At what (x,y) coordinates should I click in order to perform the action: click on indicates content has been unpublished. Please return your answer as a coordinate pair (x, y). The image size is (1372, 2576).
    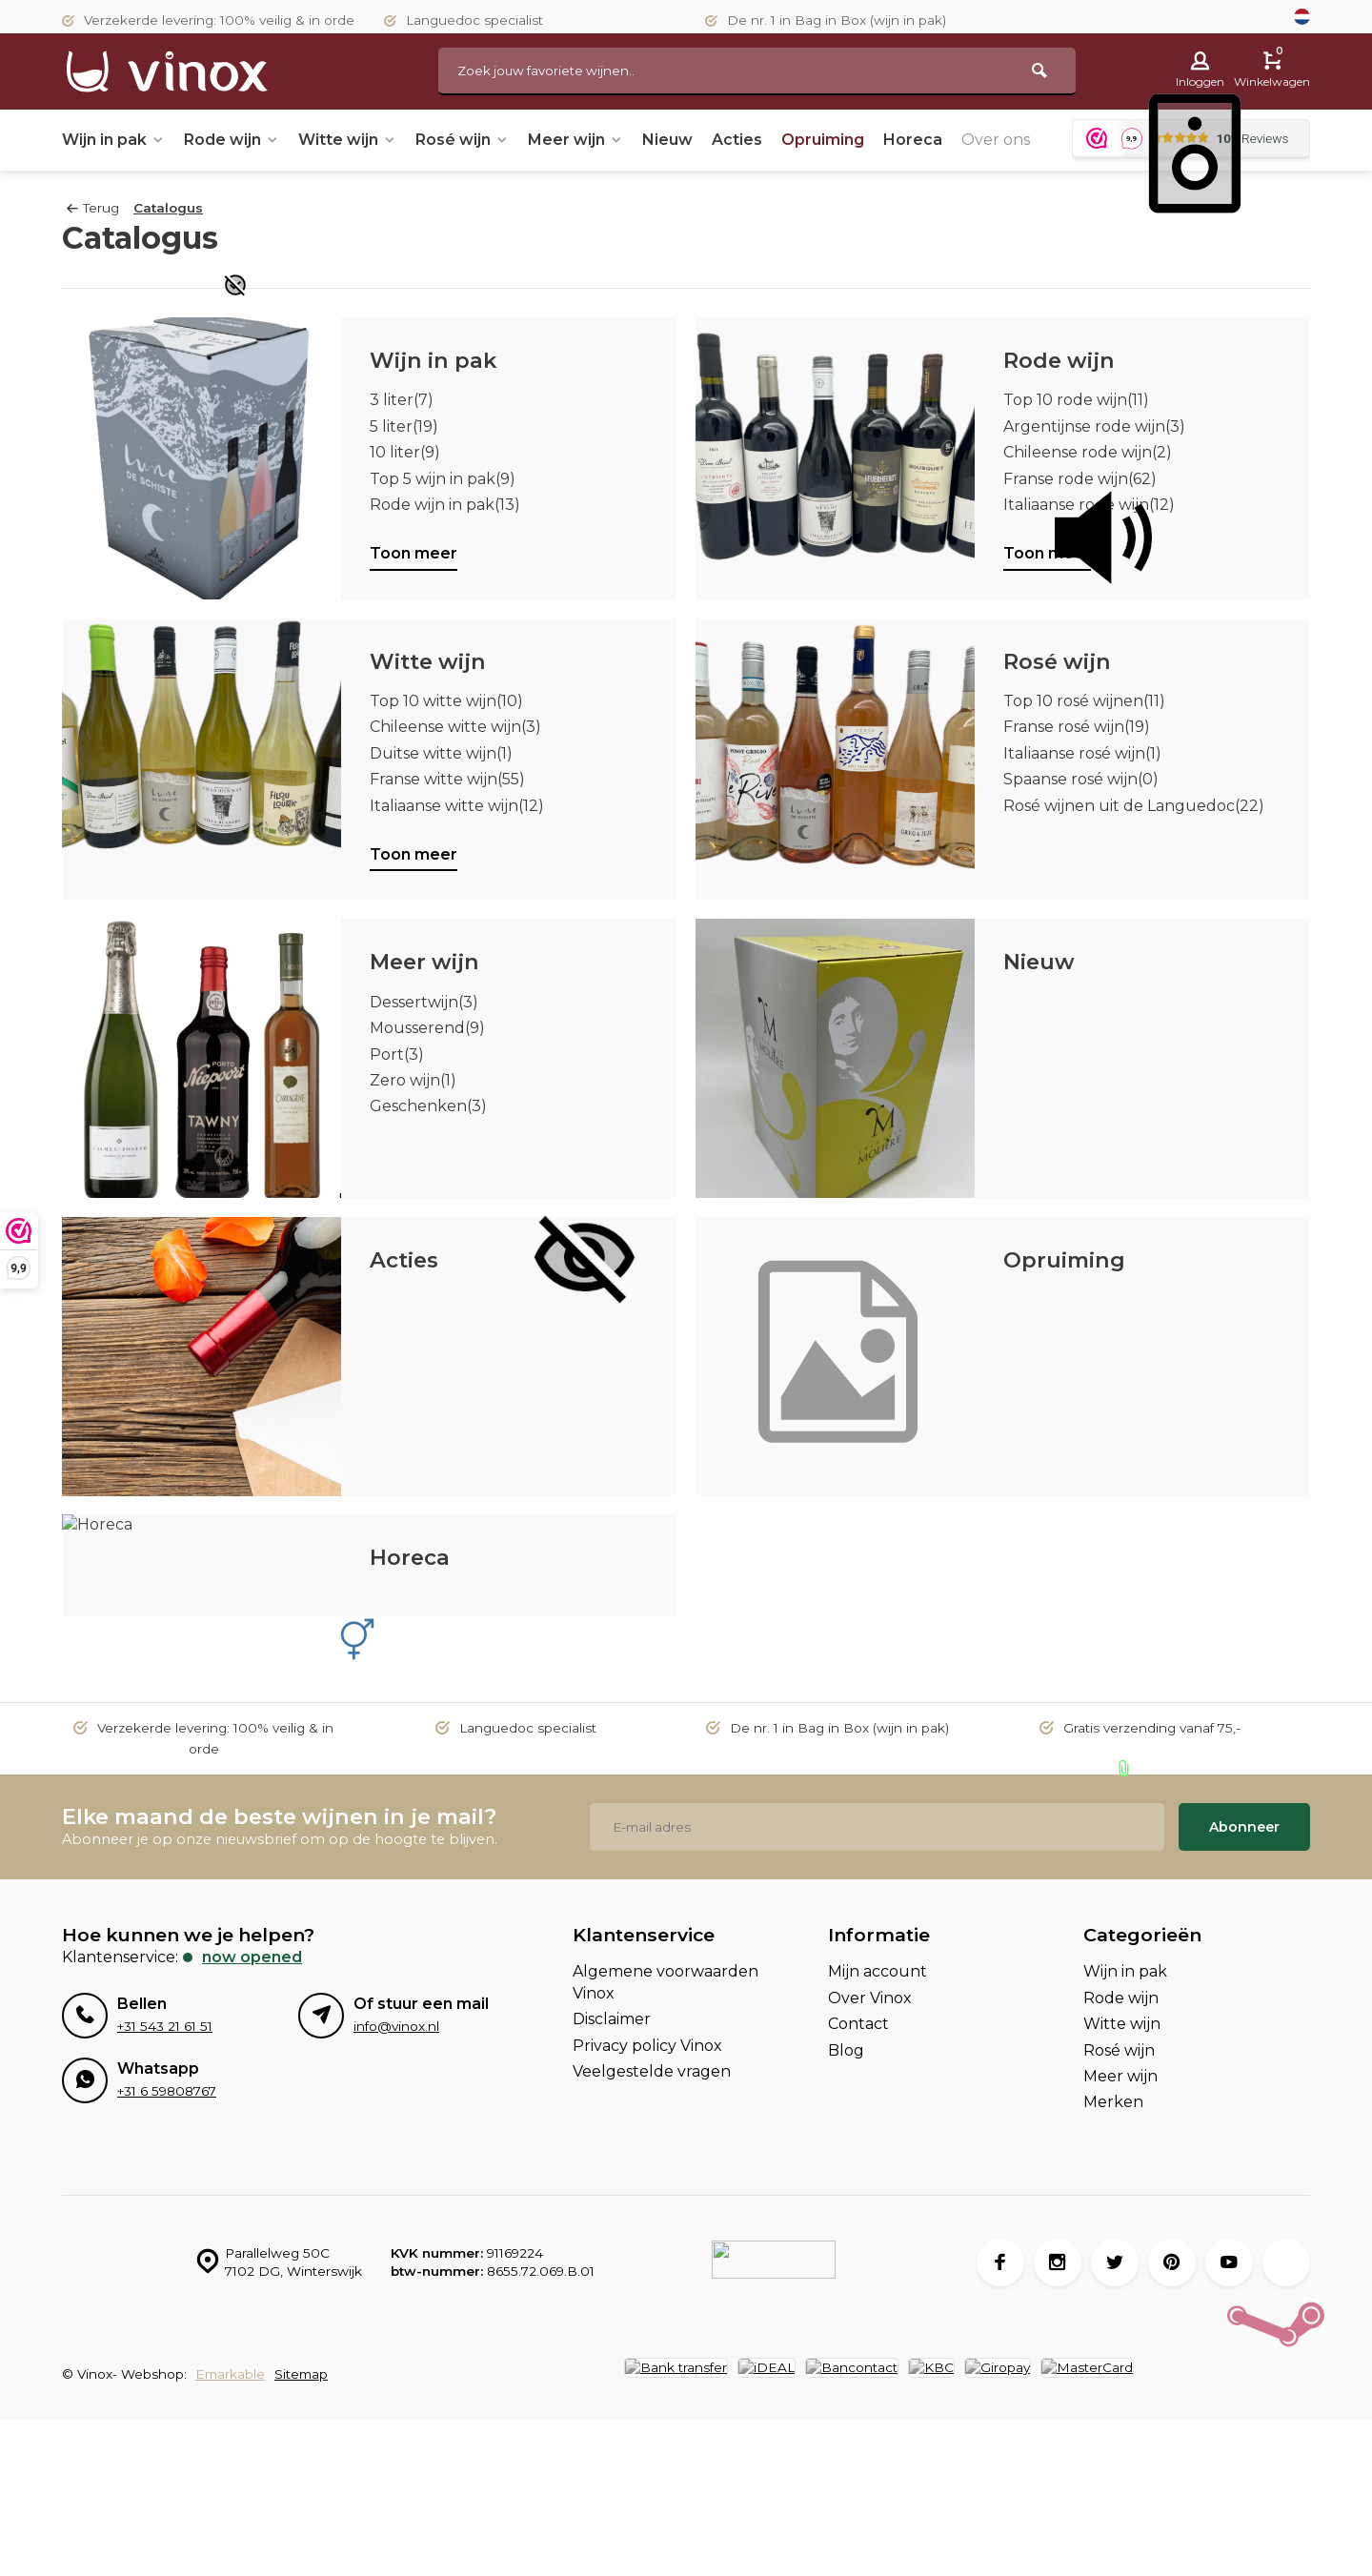
    Looking at the image, I should click on (235, 285).